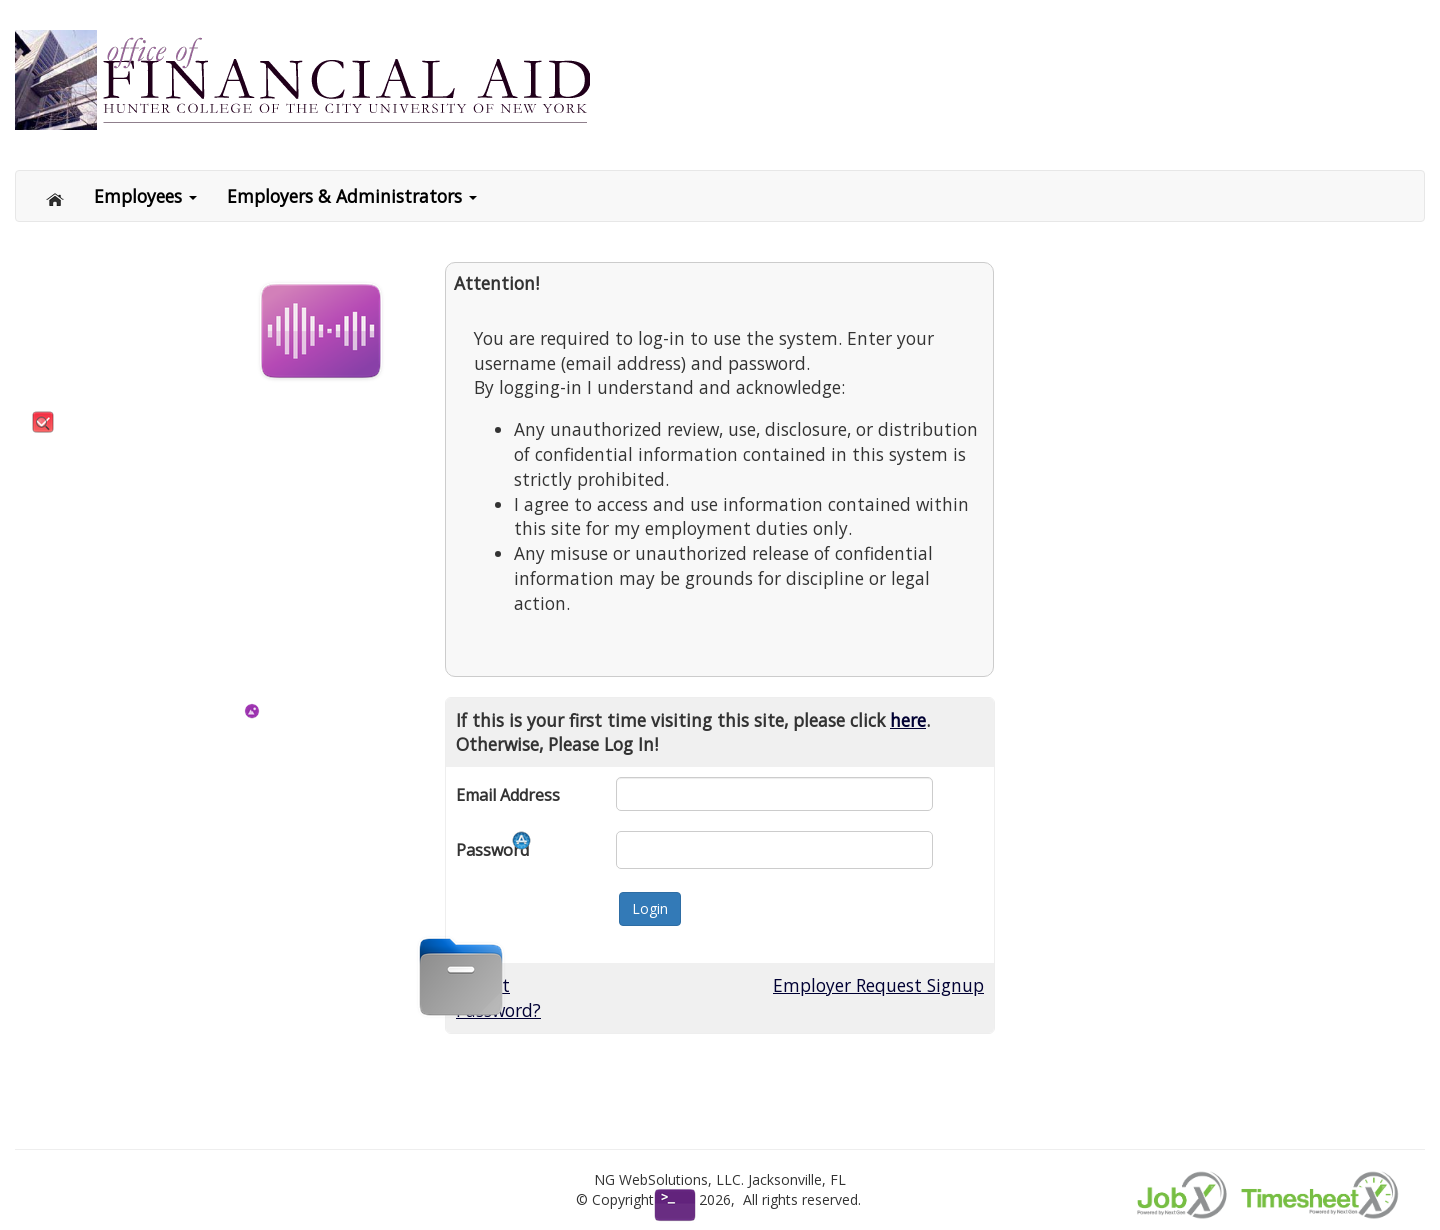  What do you see at coordinates (43, 422) in the screenshot?
I see `open dconf editor settings application` at bounding box center [43, 422].